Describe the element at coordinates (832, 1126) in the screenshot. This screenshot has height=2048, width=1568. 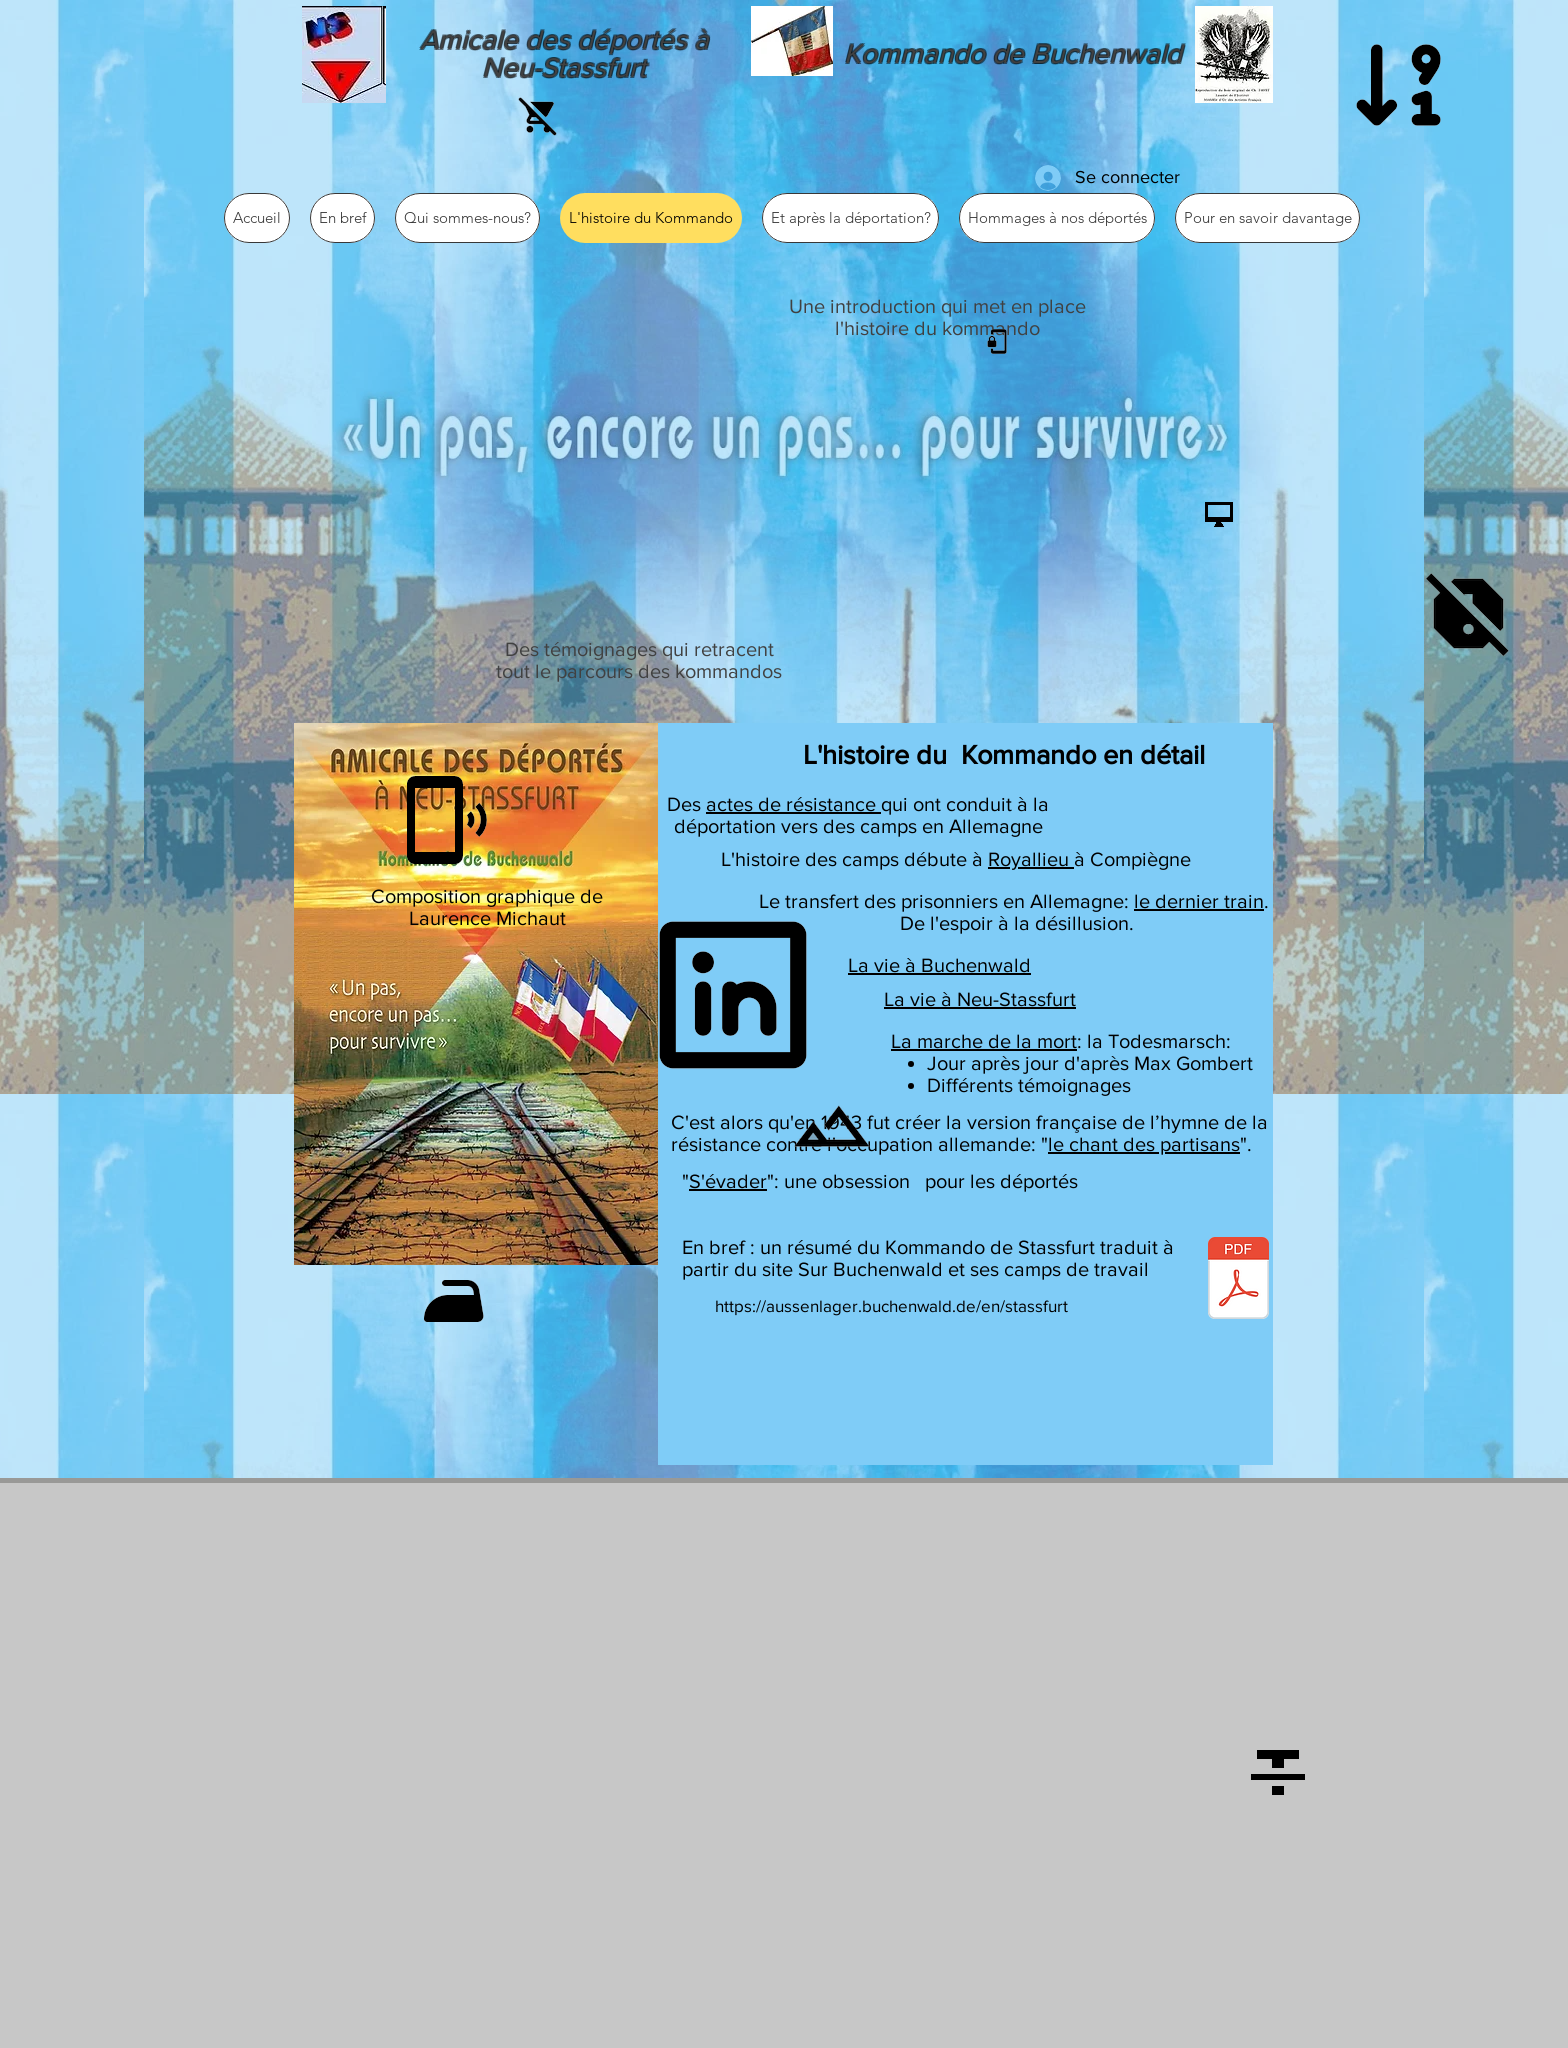
I see `filter photos by landscape or mountain scenes` at that location.